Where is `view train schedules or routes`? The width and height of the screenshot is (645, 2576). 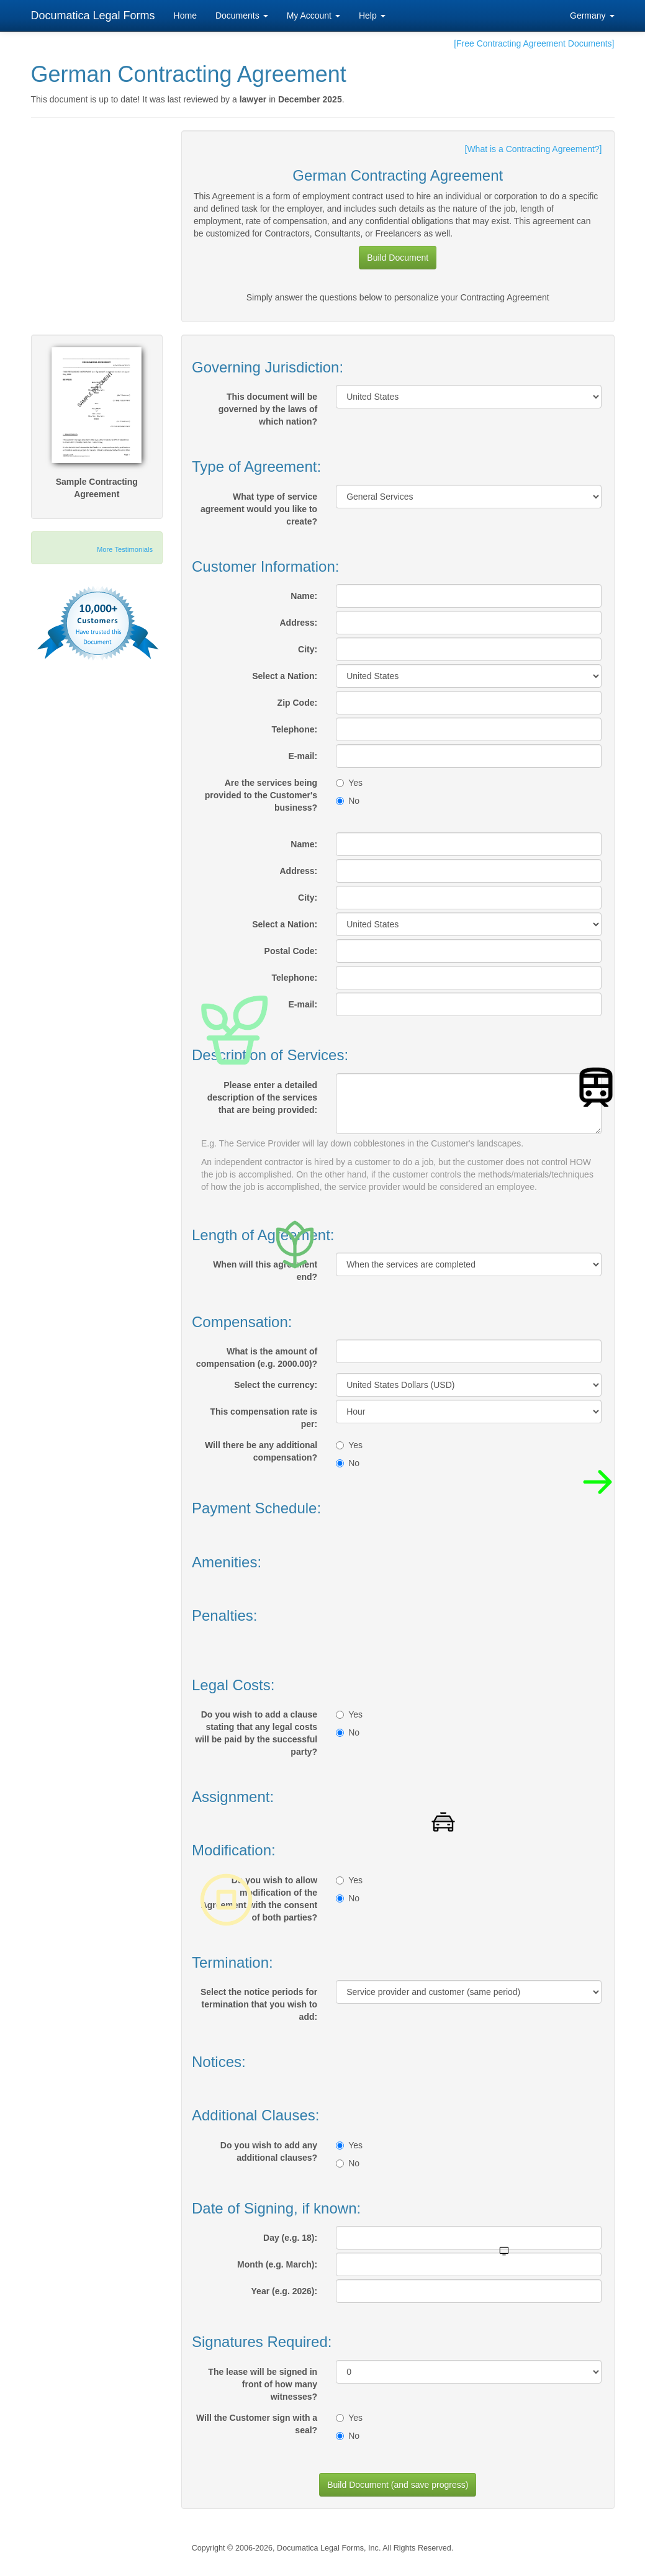 view train schedules or routes is located at coordinates (596, 1088).